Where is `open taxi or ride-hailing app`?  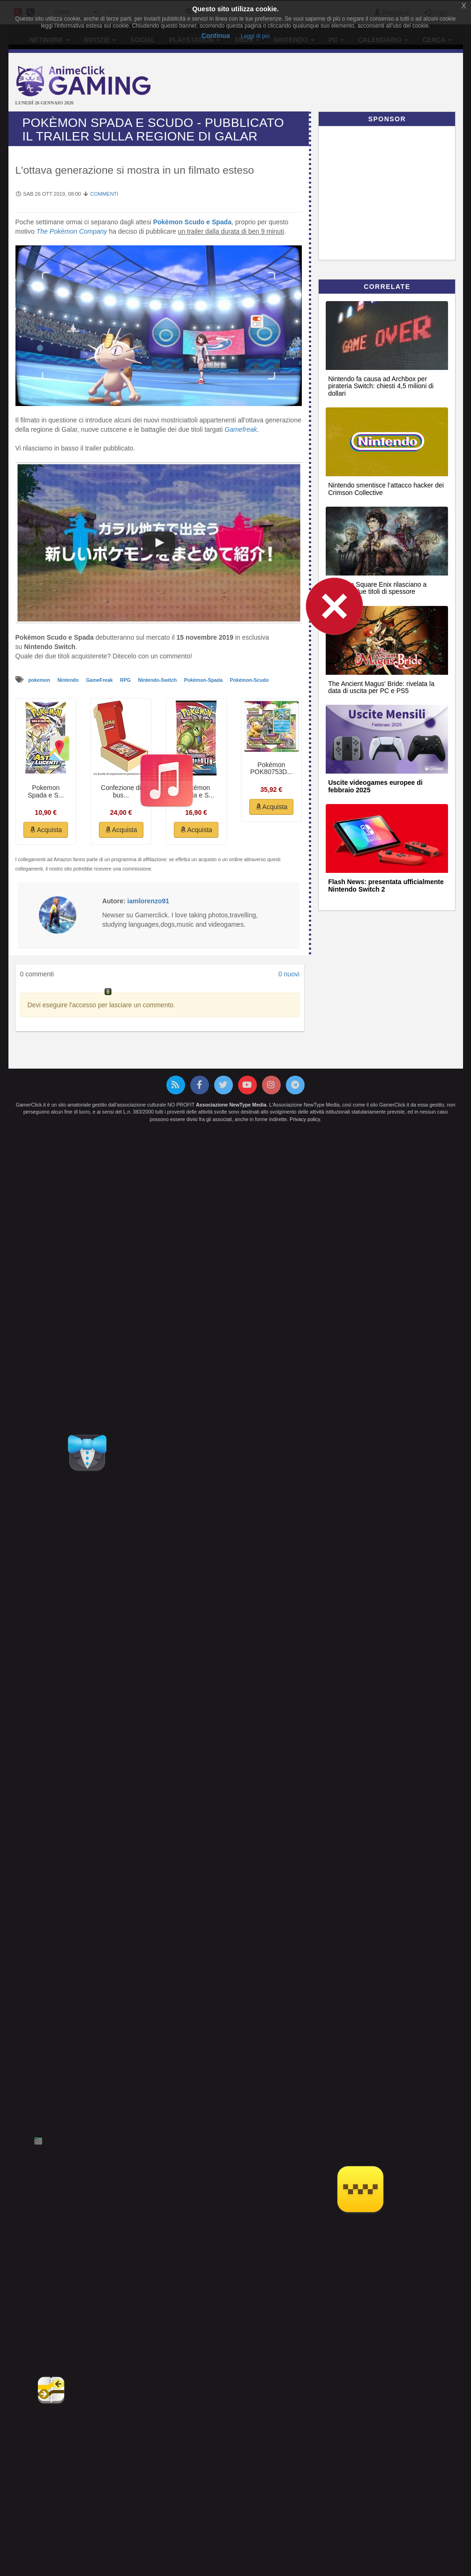 open taxi or ride-hailing app is located at coordinates (360, 2189).